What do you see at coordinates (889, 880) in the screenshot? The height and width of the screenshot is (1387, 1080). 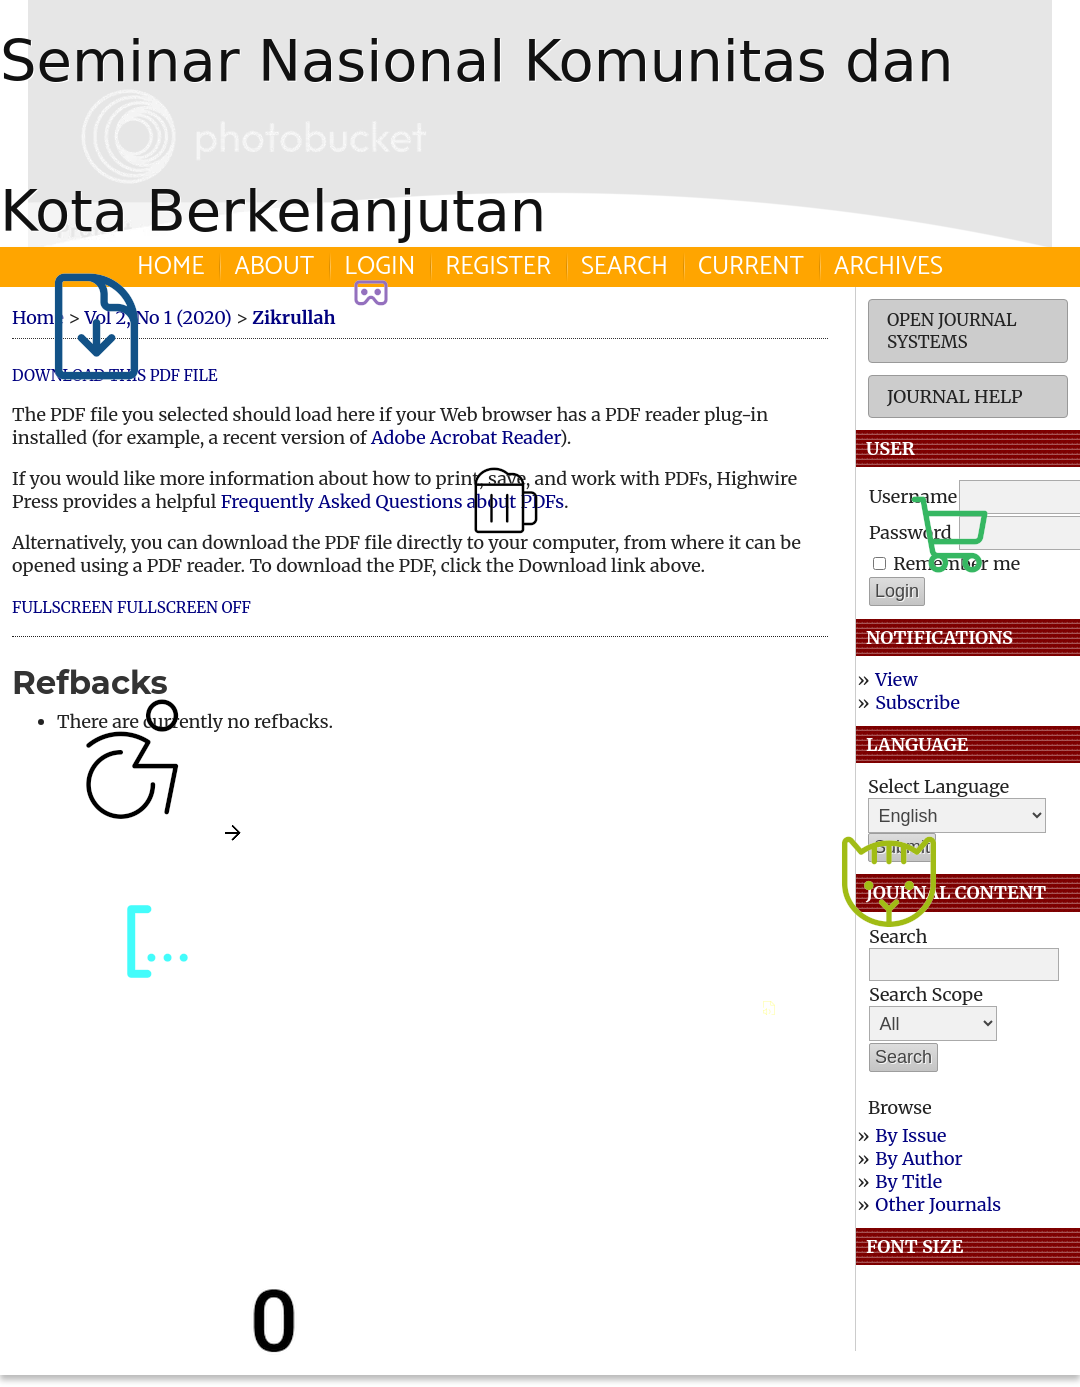 I see `view pet or animal-related content` at bounding box center [889, 880].